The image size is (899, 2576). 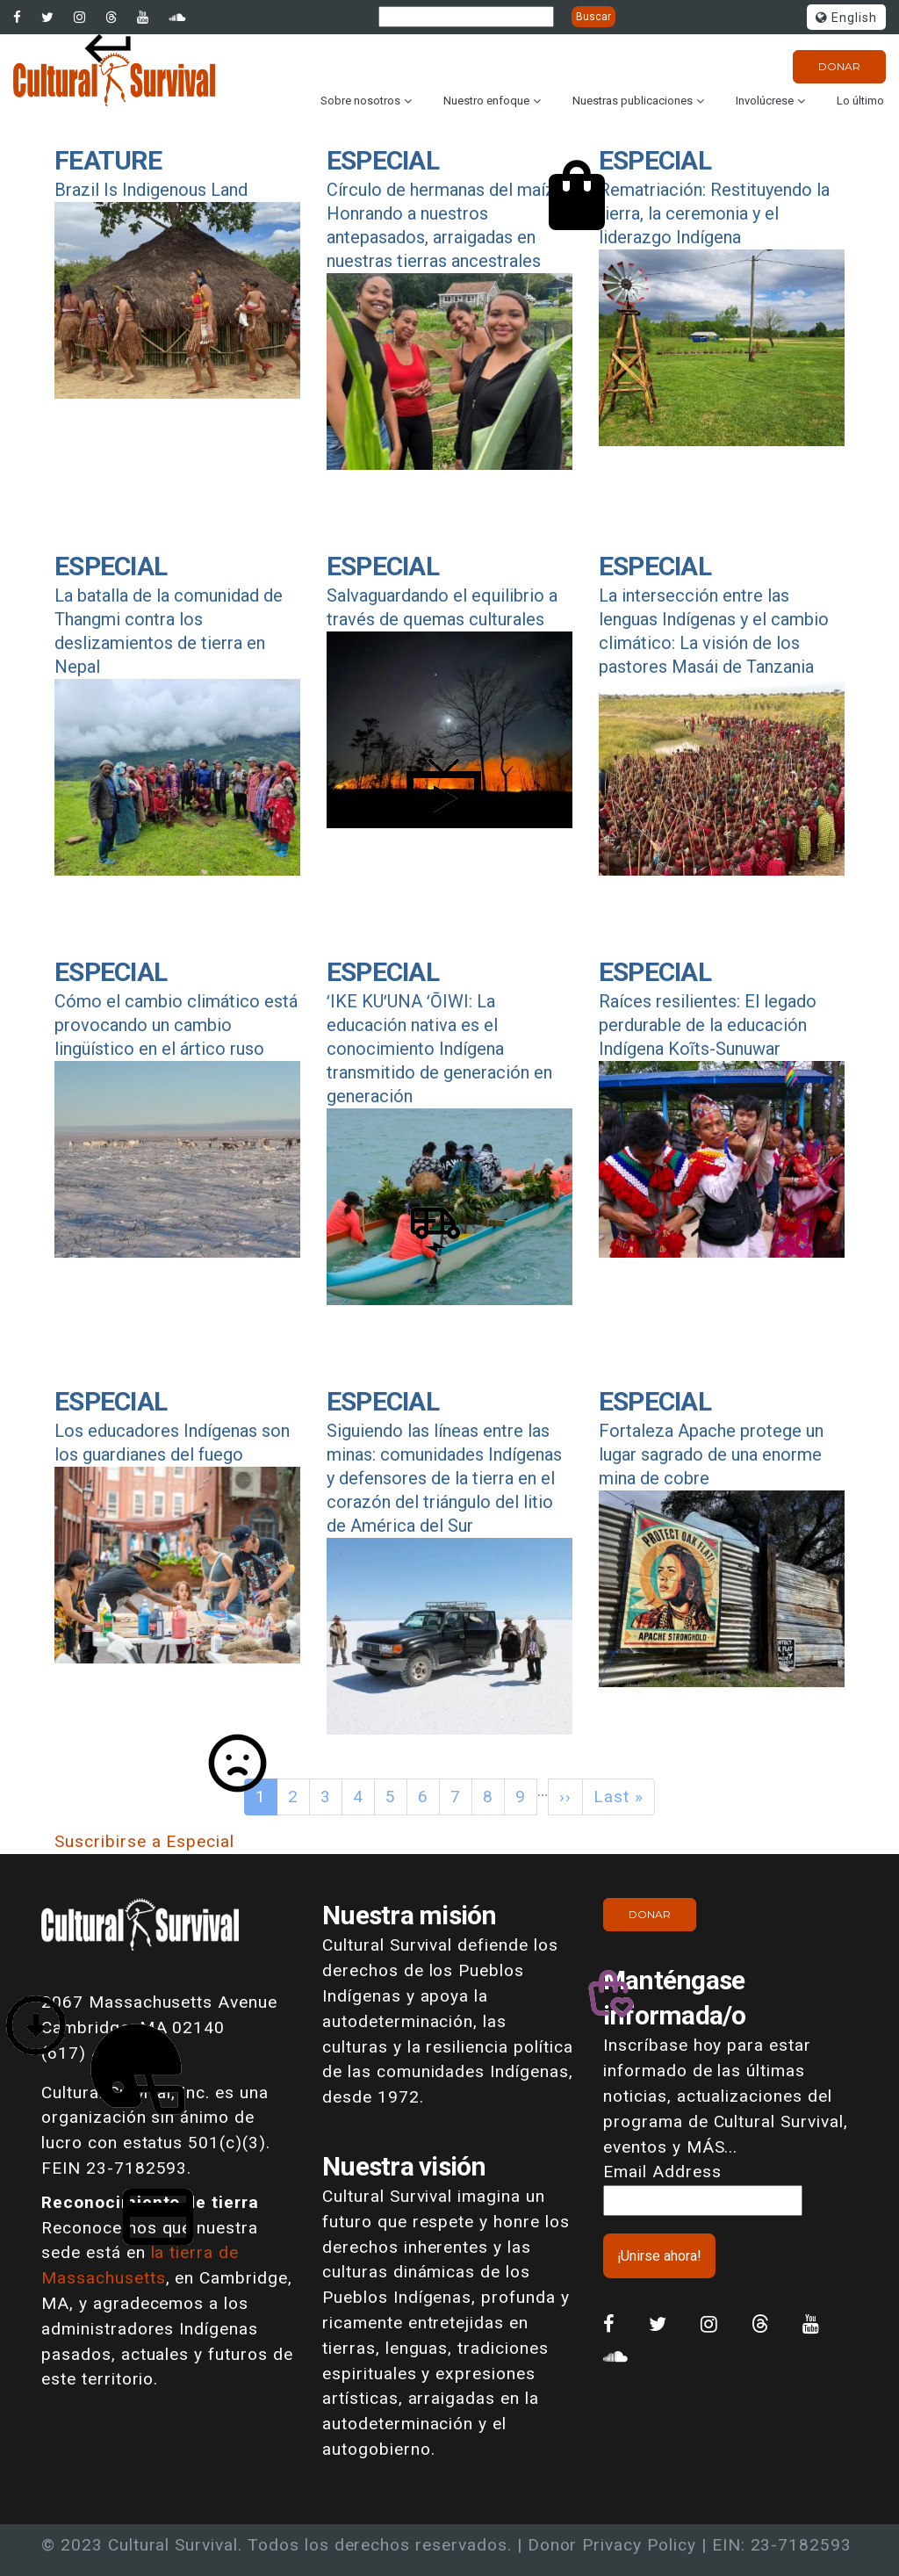 What do you see at coordinates (577, 195) in the screenshot?
I see `view your shopping bag` at bounding box center [577, 195].